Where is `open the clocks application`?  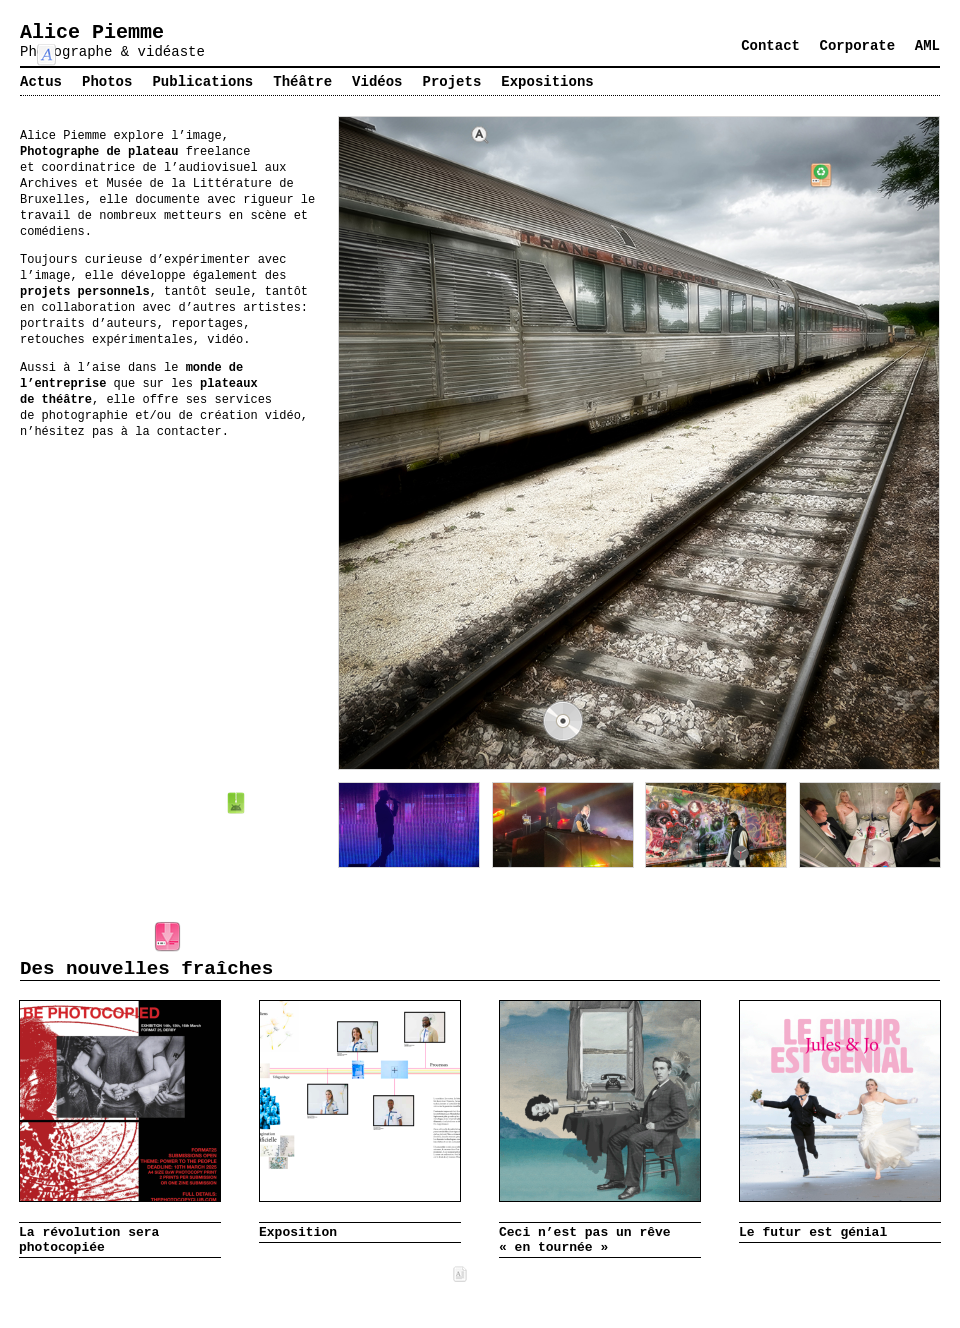
open the clocks application is located at coordinates (741, 853).